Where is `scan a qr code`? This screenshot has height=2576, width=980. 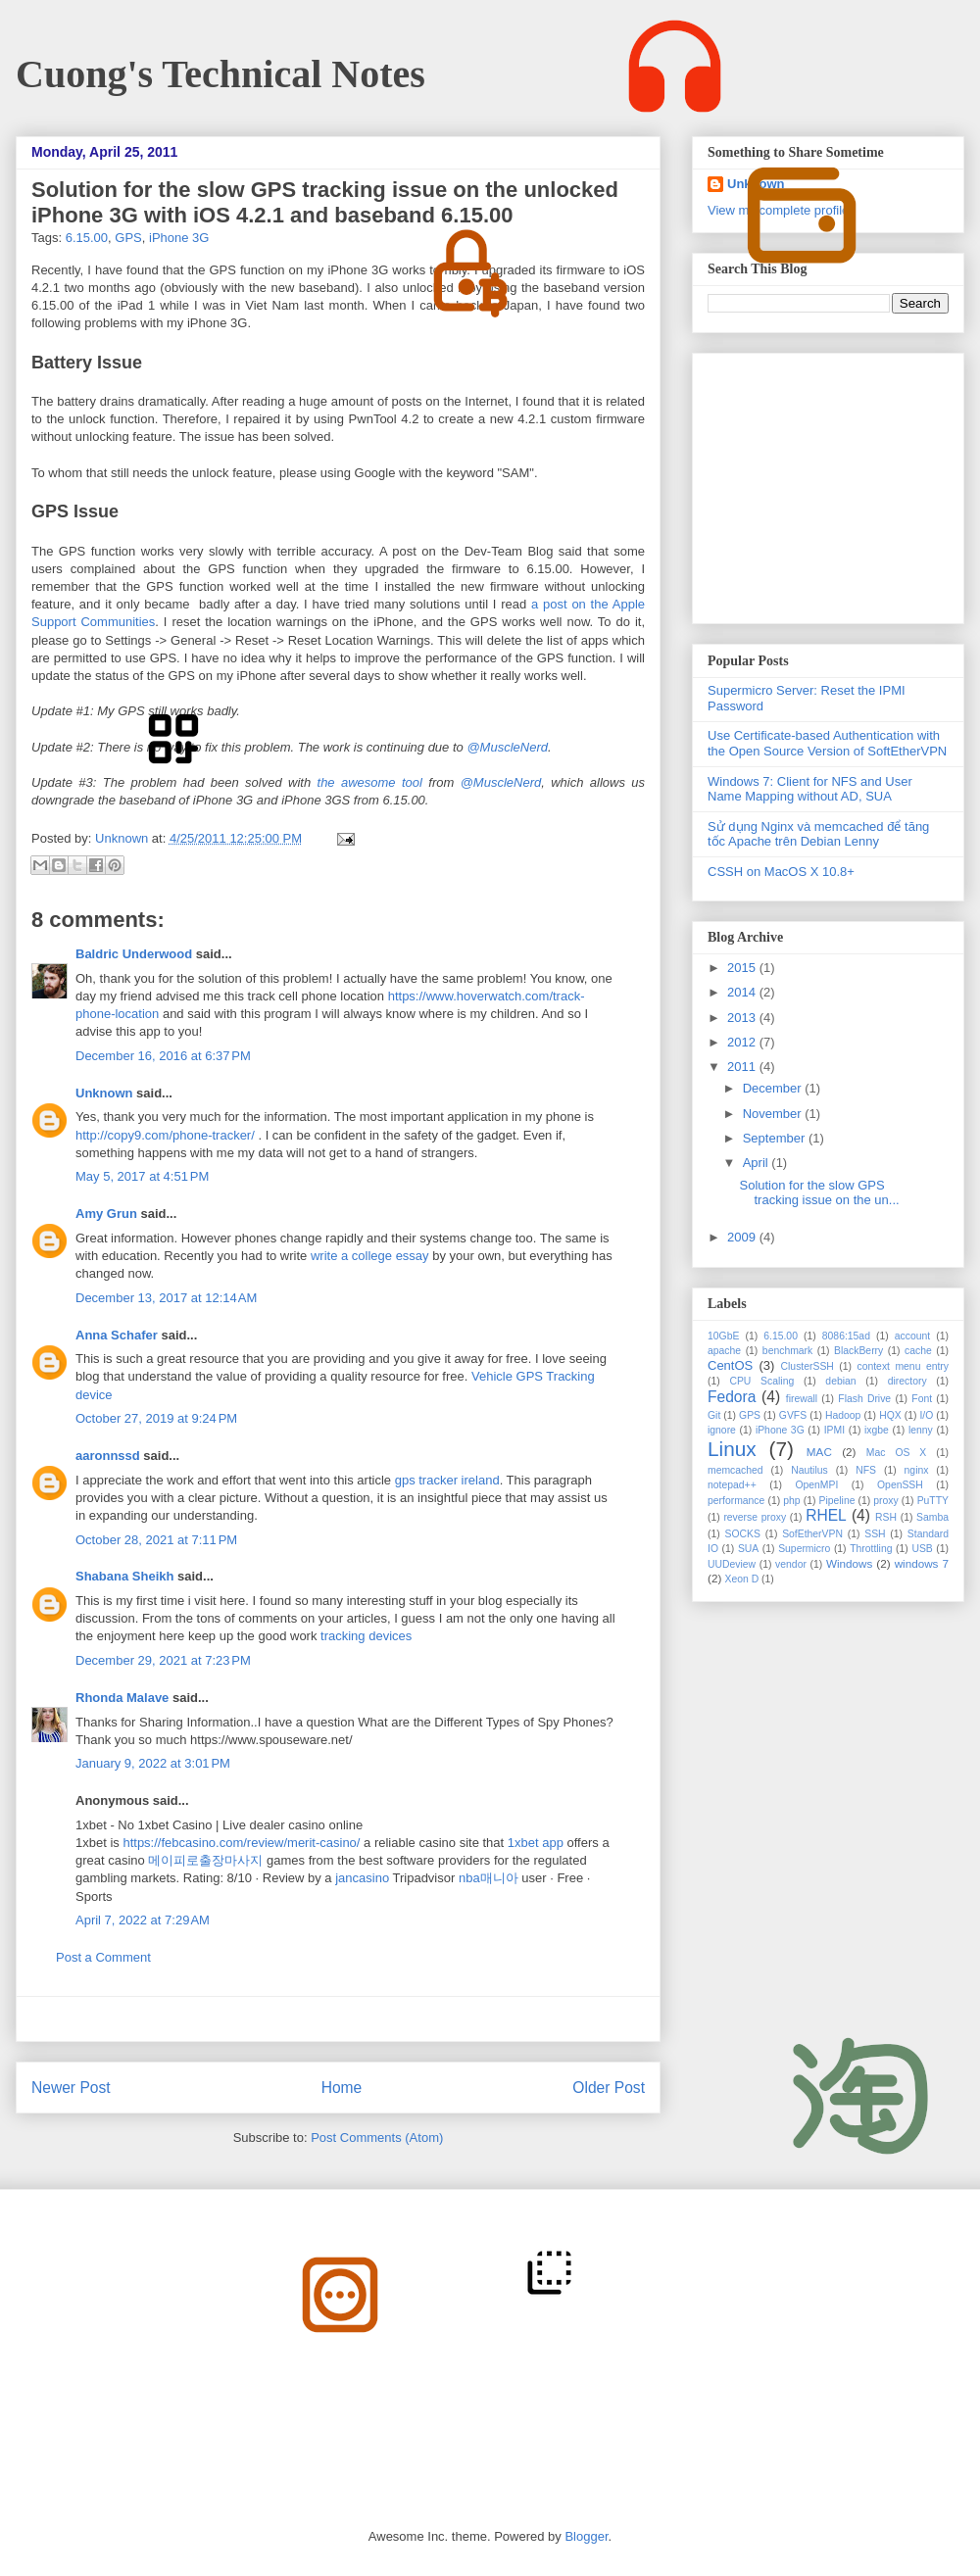 scan a qr code is located at coordinates (173, 739).